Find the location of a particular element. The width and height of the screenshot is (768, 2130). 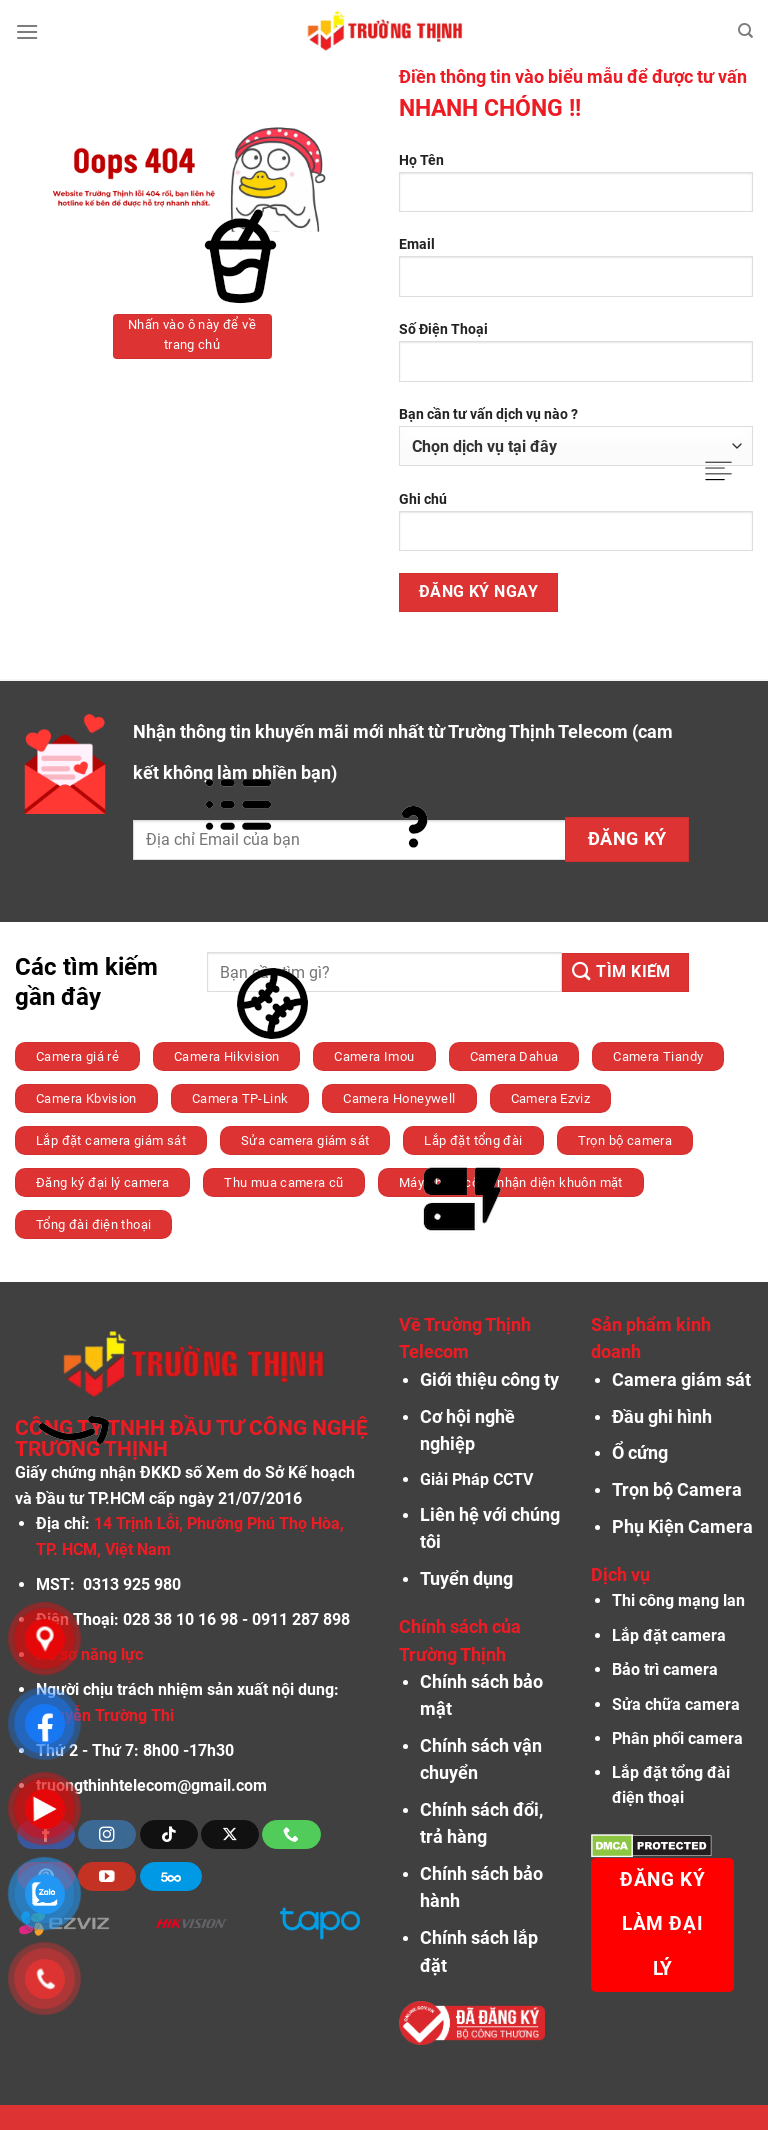

visit amazon website or app is located at coordinates (74, 1430).